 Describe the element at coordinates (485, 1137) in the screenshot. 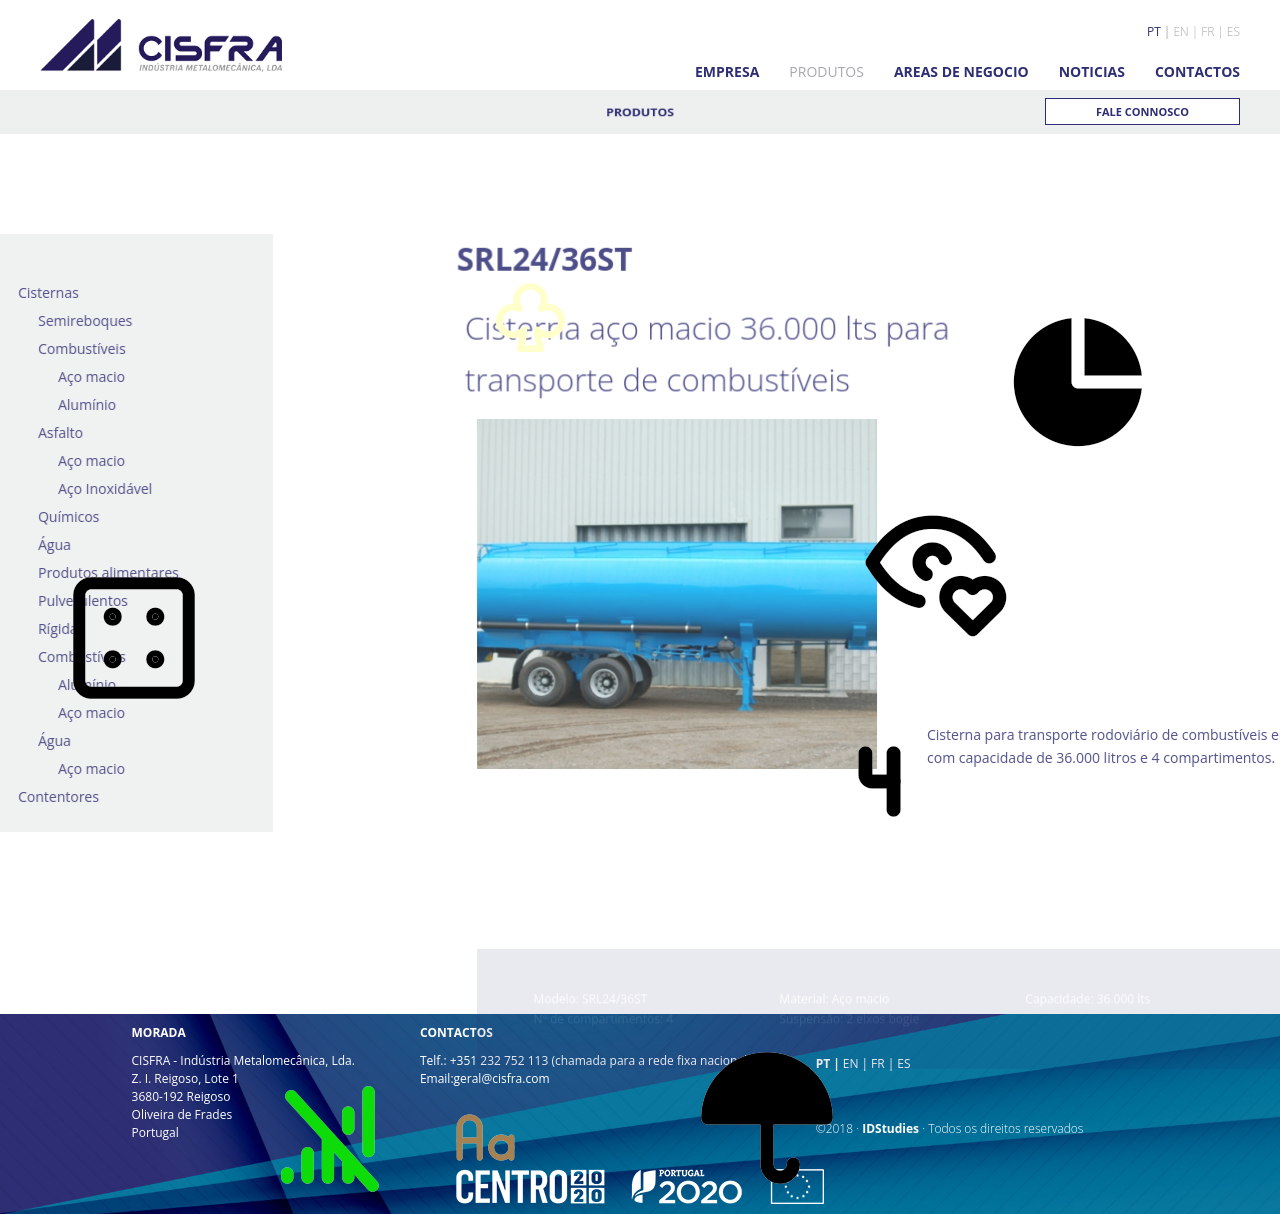

I see `change text case formatting` at that location.